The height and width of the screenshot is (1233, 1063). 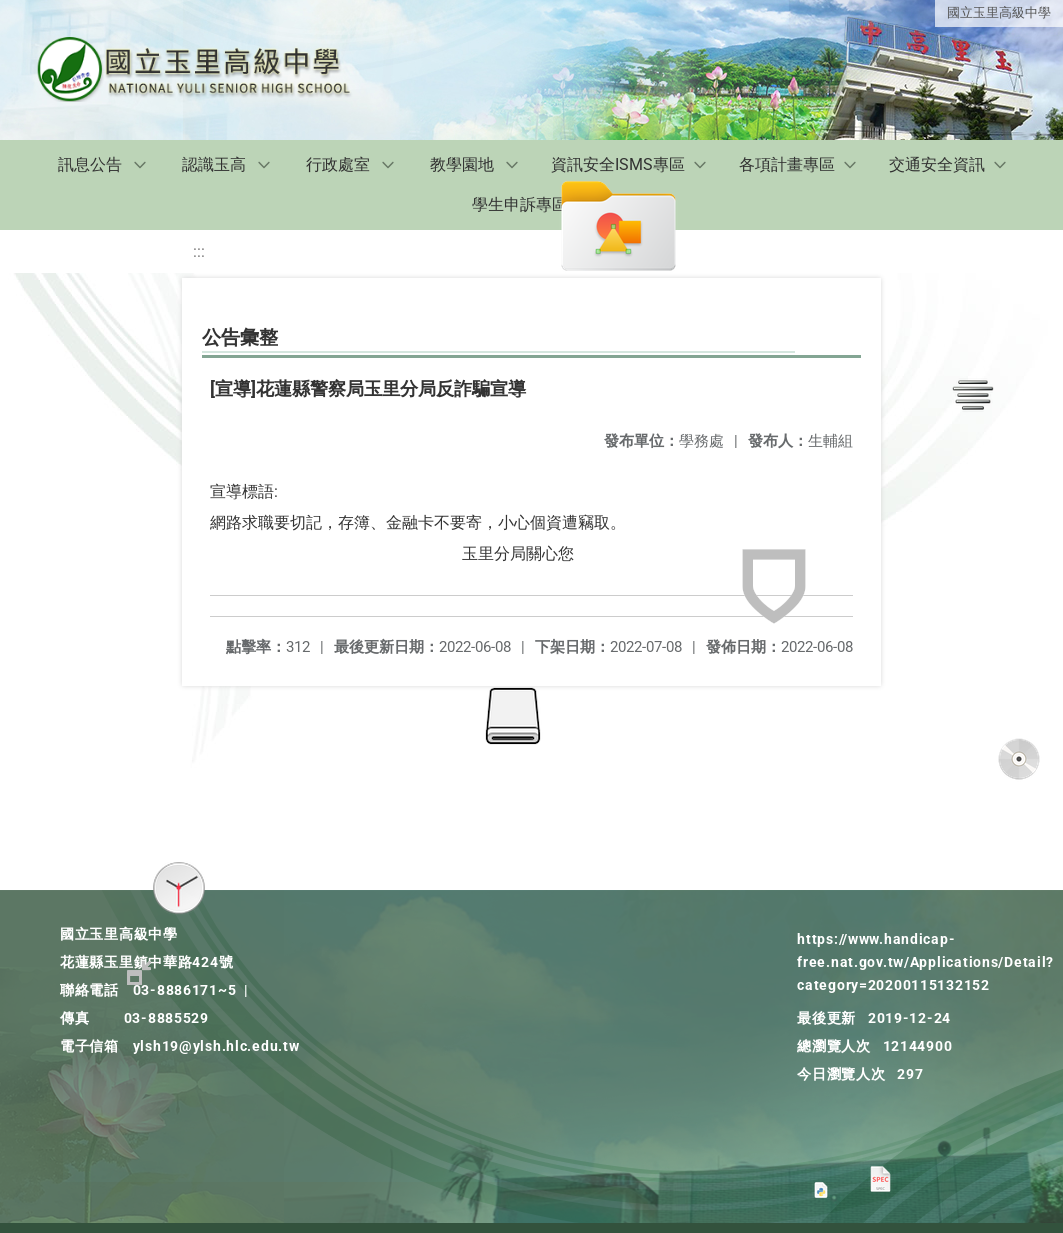 I want to click on open folder containing LibreOffice Draw files, so click(x=618, y=229).